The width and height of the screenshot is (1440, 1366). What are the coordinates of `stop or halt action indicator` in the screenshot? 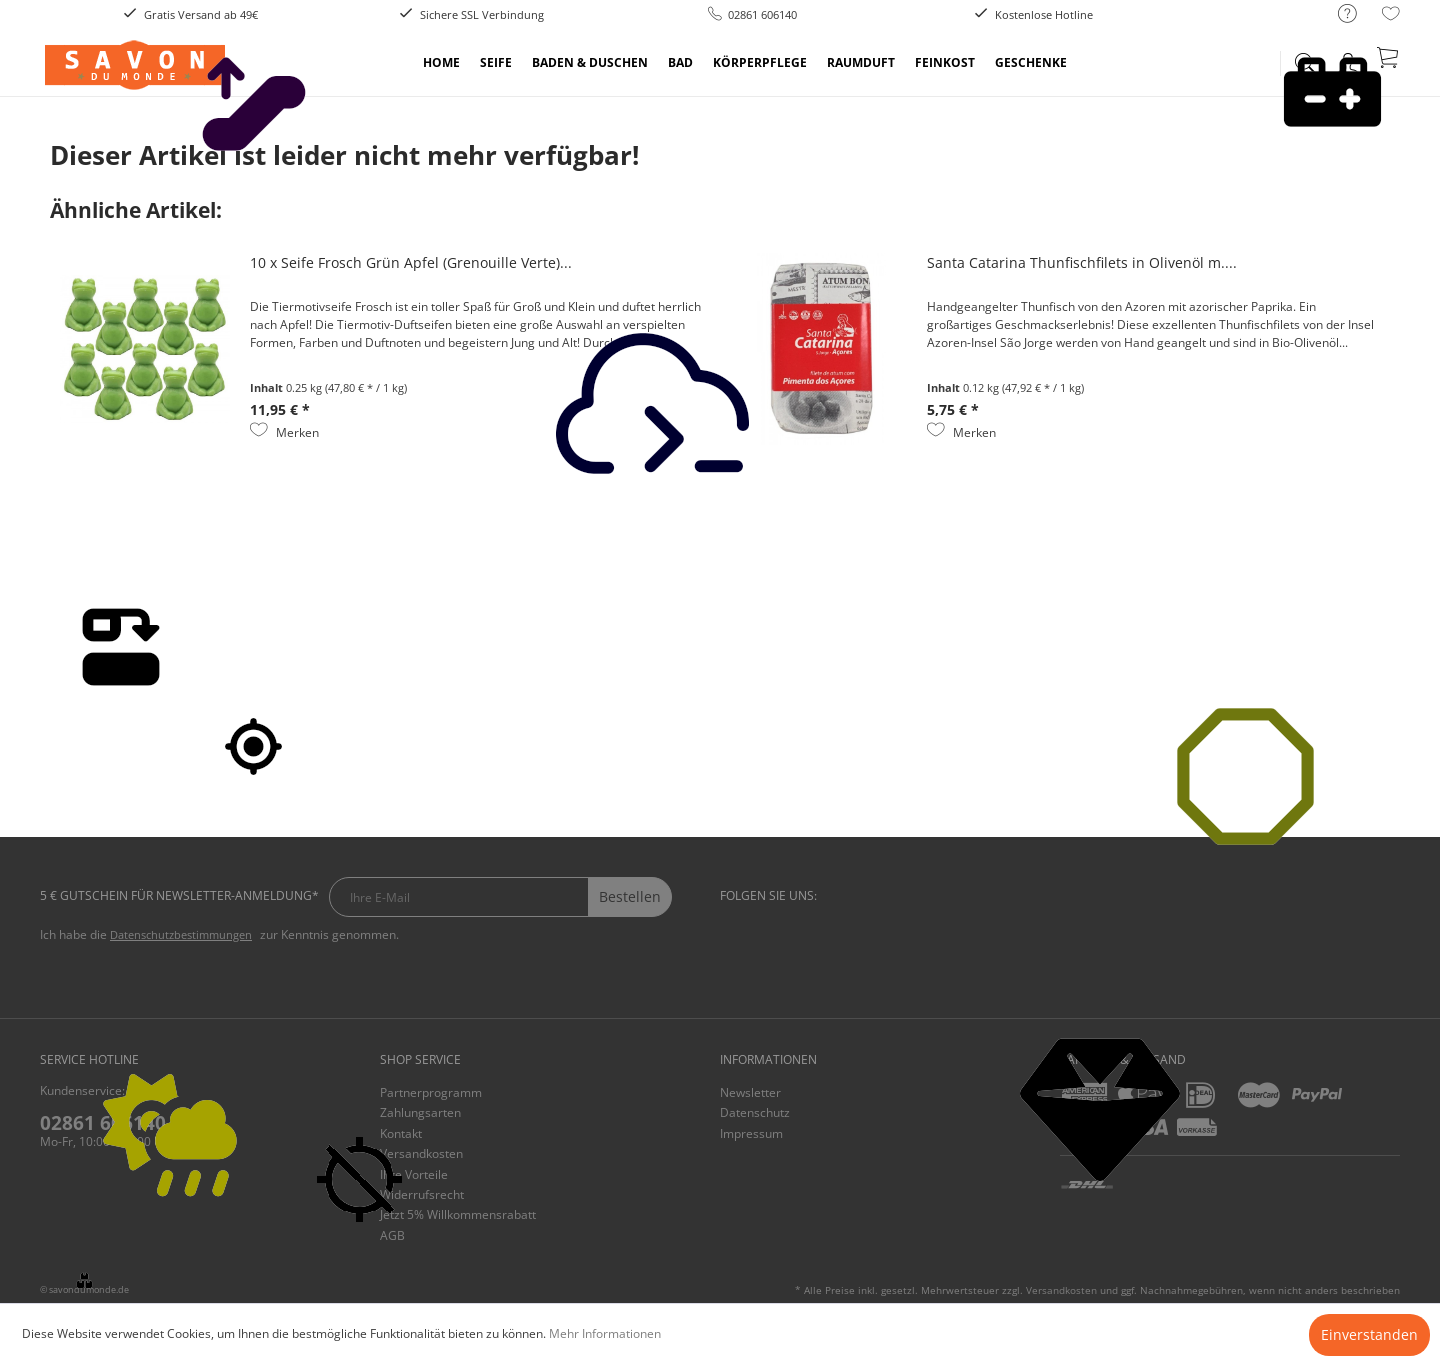 It's located at (1245, 776).